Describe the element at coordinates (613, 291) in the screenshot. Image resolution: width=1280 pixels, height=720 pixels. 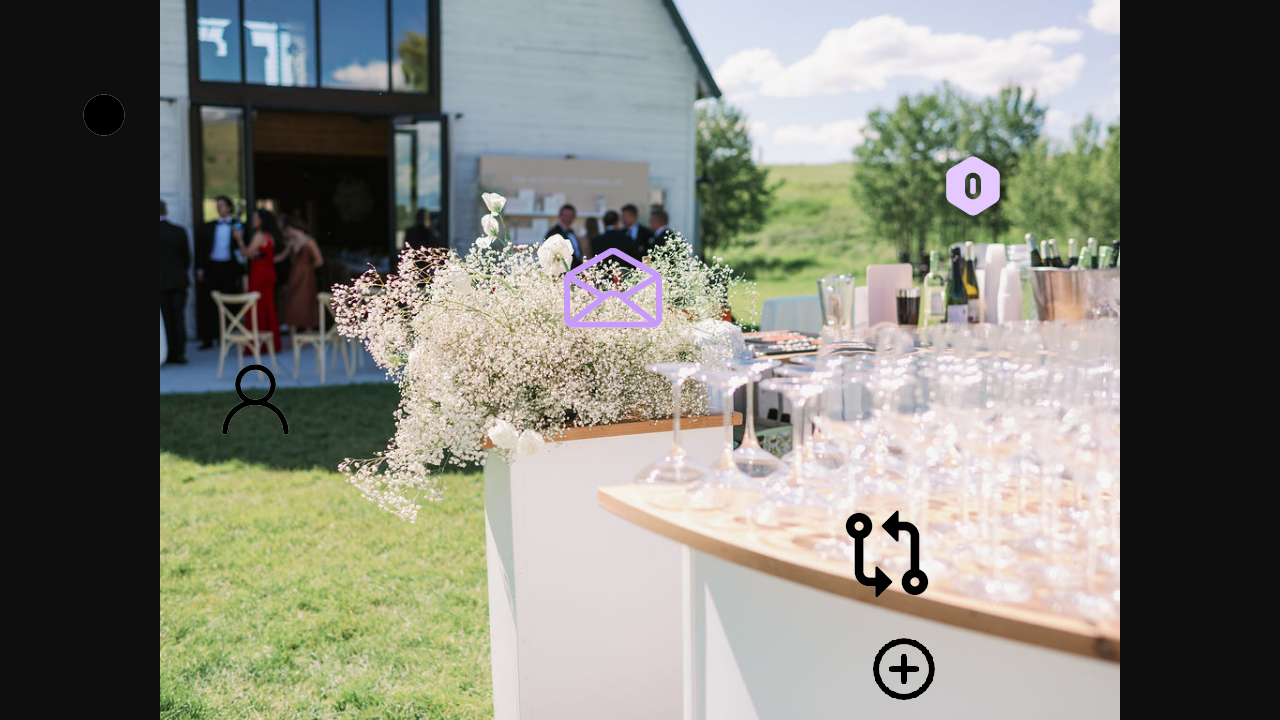
I see `view read messages` at that location.